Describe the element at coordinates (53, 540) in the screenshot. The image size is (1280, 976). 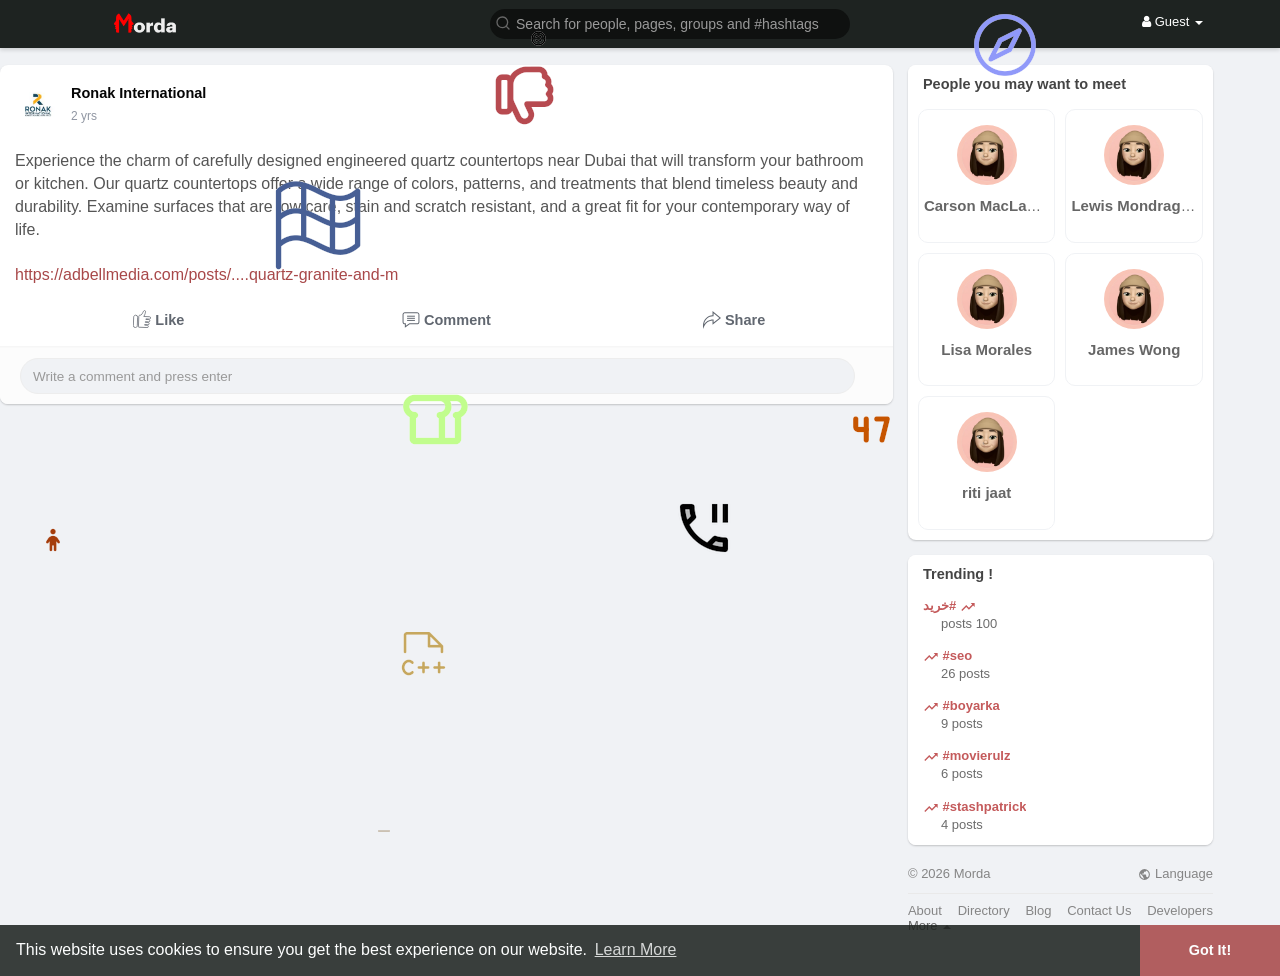
I see `indicates child-friendly or family content` at that location.